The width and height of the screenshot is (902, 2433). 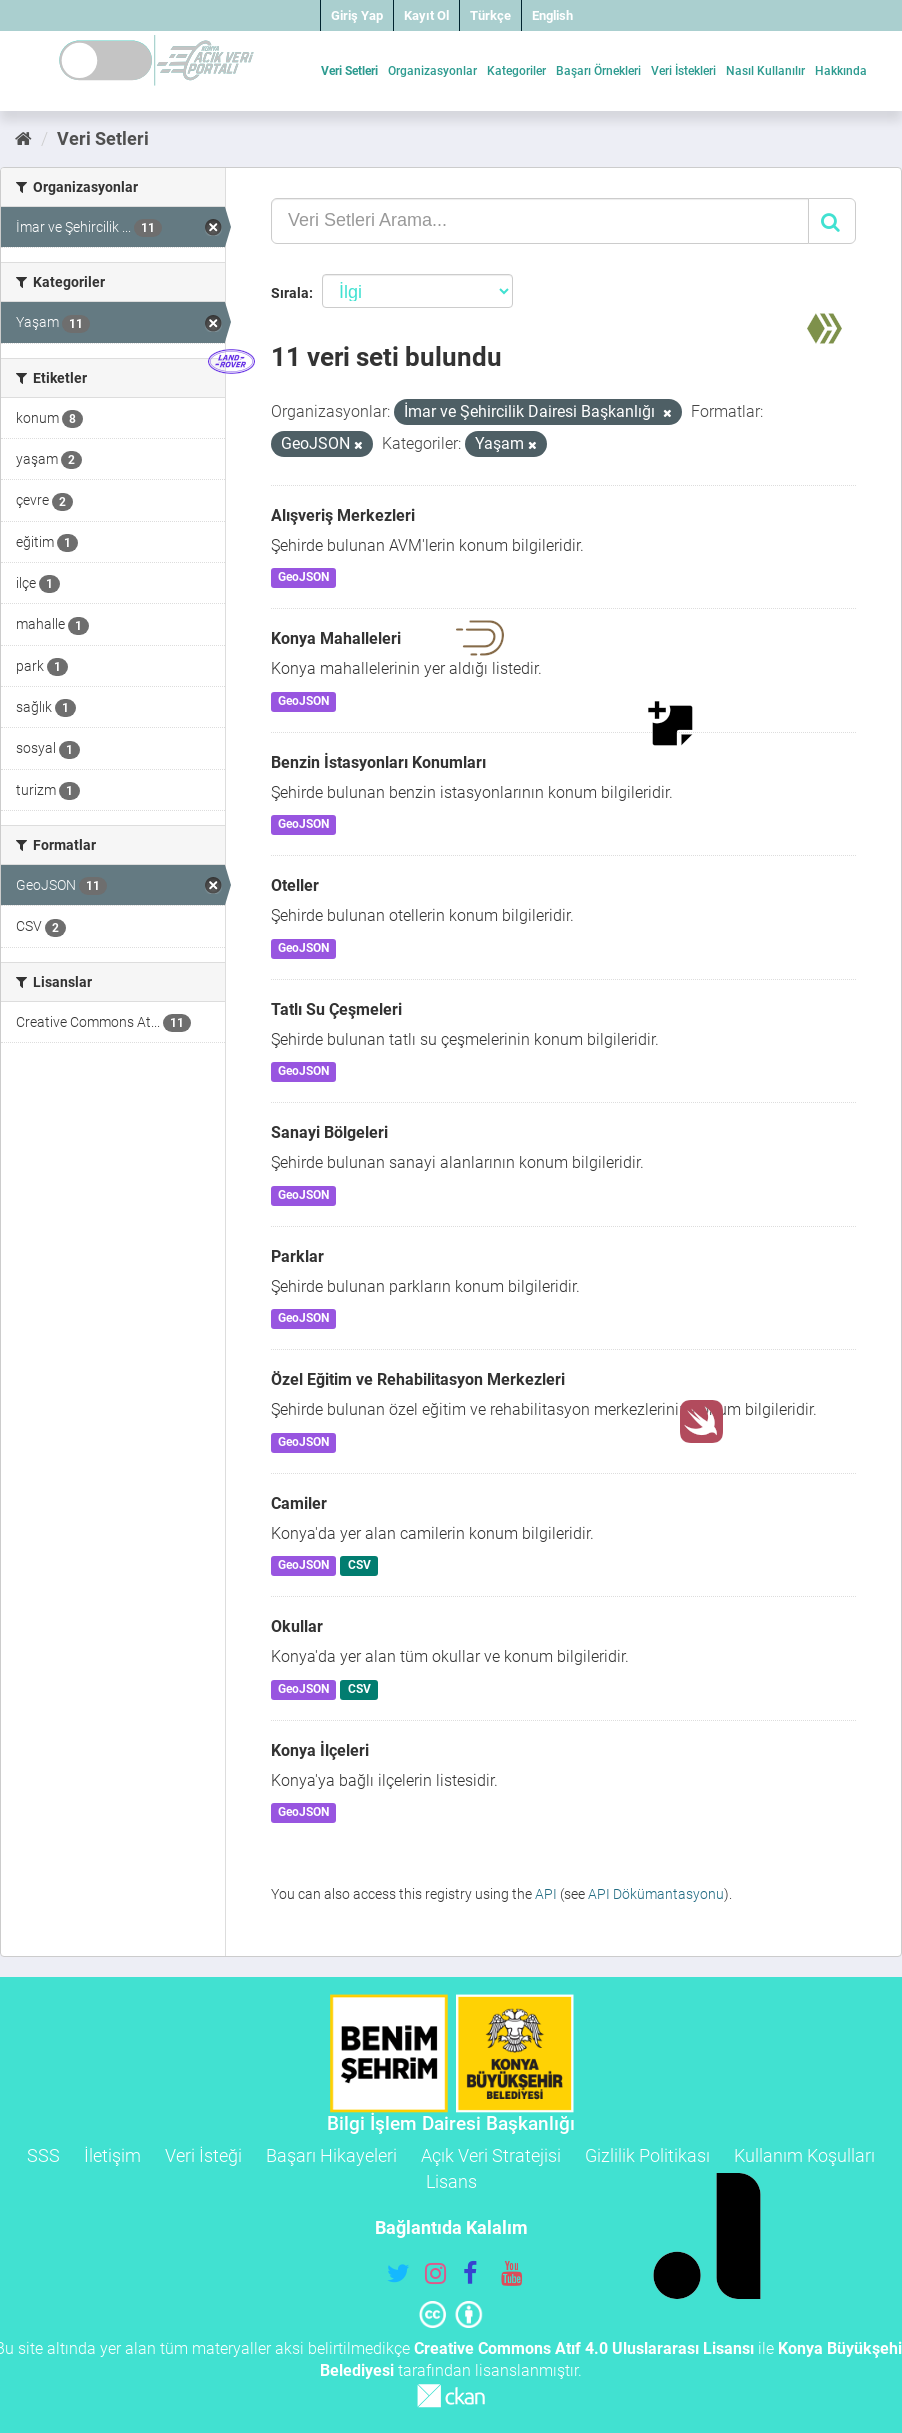 What do you see at coordinates (672, 725) in the screenshot?
I see `create a new sticky note` at bounding box center [672, 725].